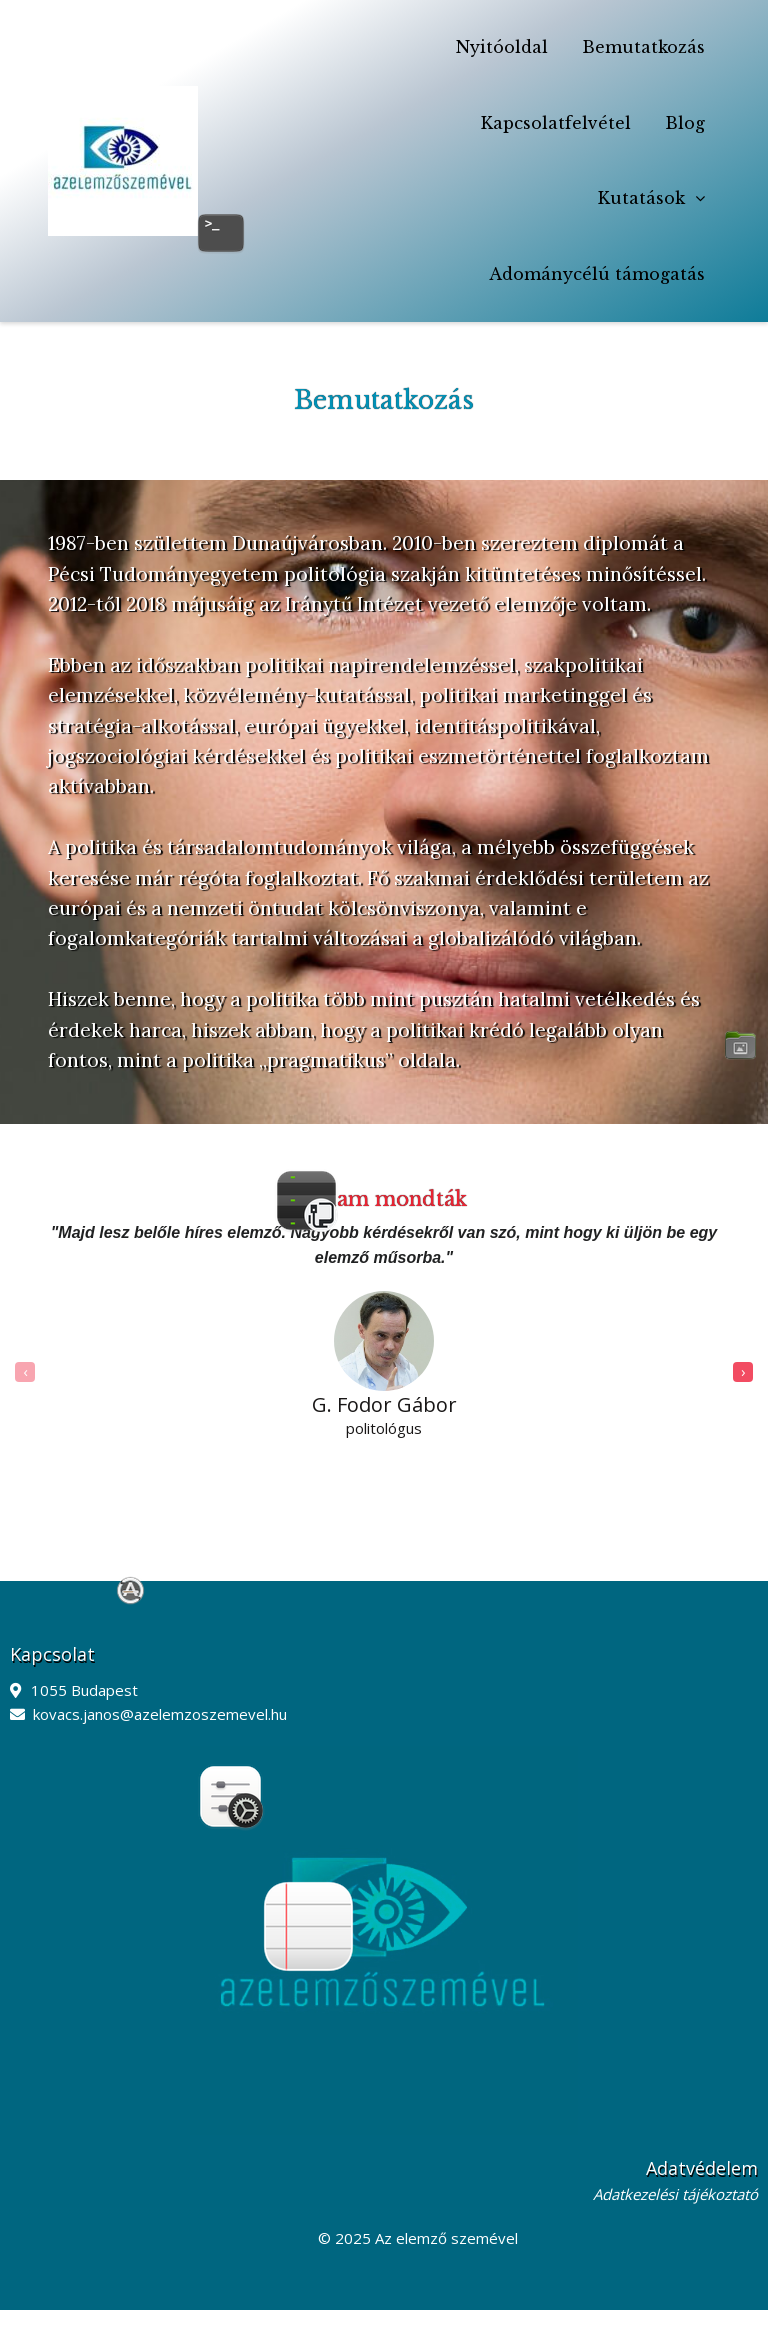 The height and width of the screenshot is (2330, 768). I want to click on open the terminal application, so click(221, 233).